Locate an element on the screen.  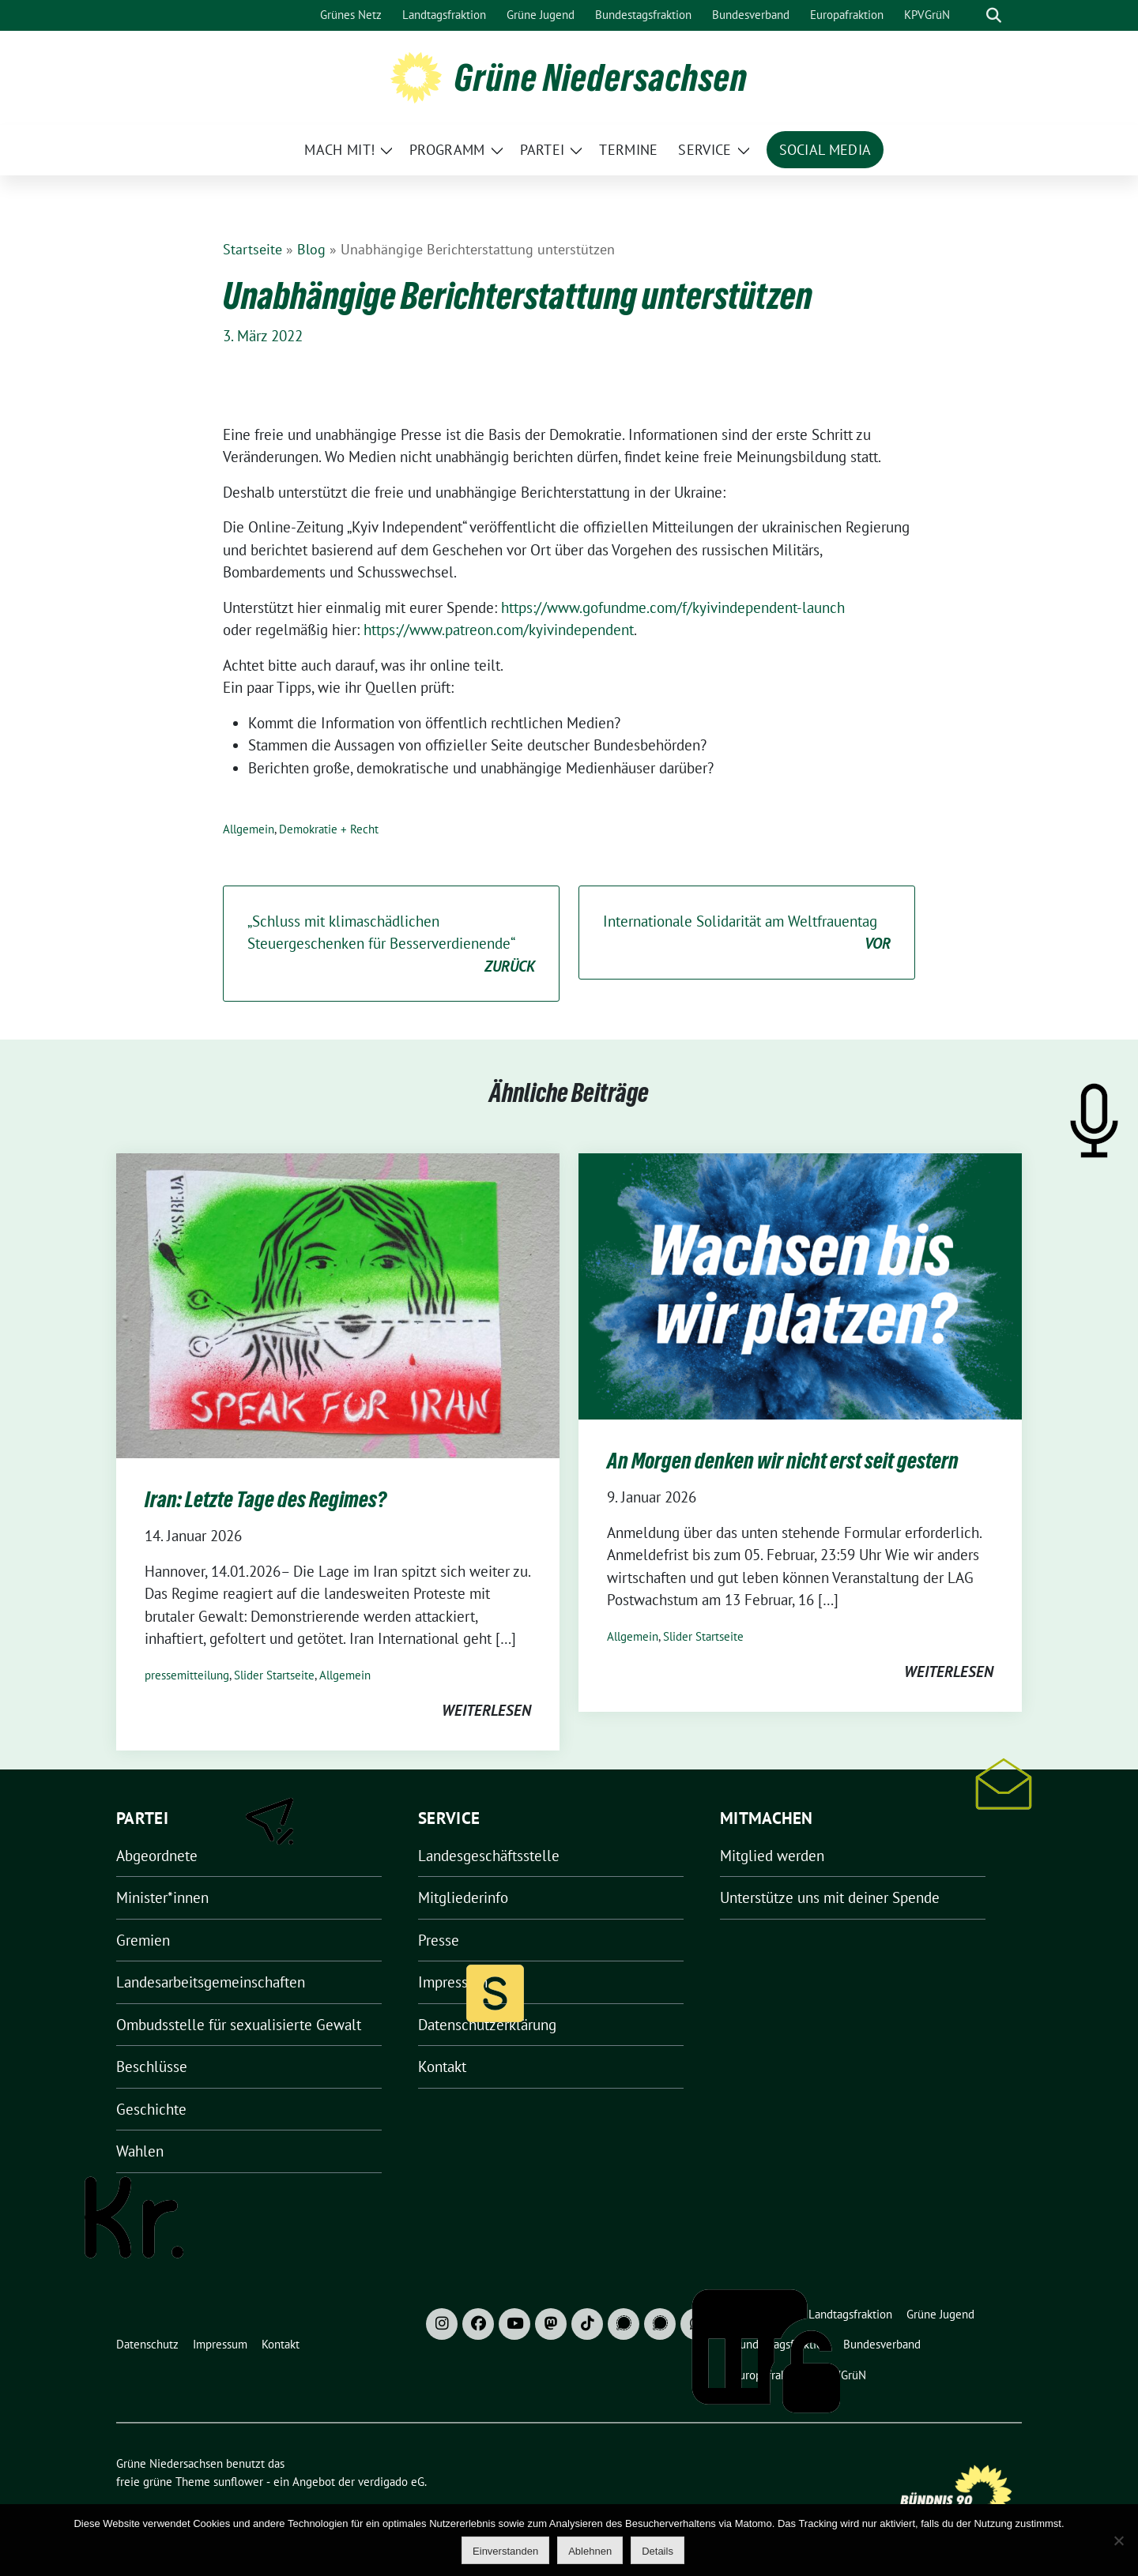
activate voice input or recording is located at coordinates (1094, 1120).